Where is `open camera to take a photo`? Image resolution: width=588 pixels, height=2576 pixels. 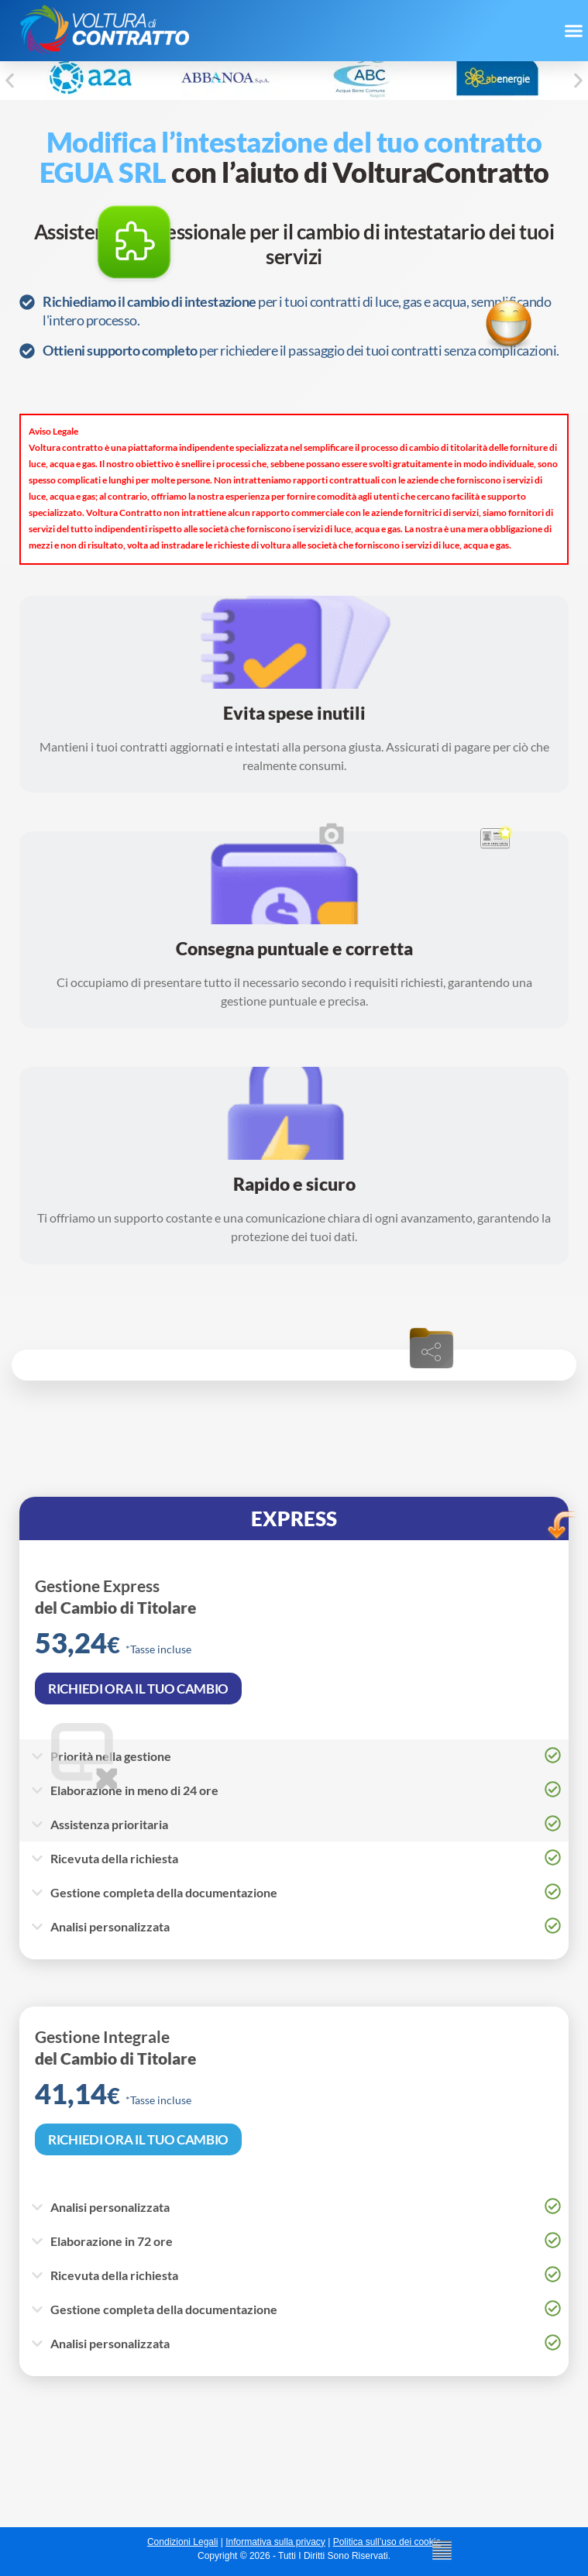
open camera to take a photo is located at coordinates (332, 834).